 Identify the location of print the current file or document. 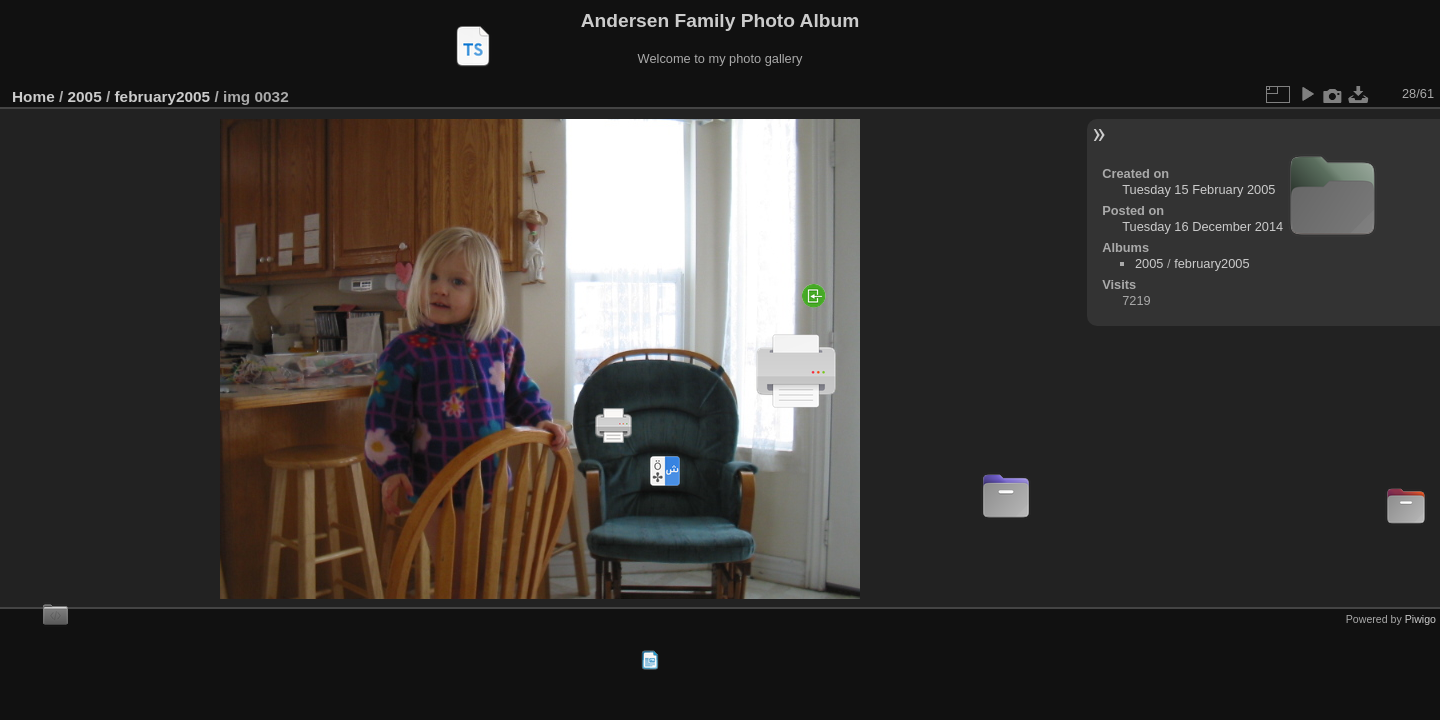
(613, 425).